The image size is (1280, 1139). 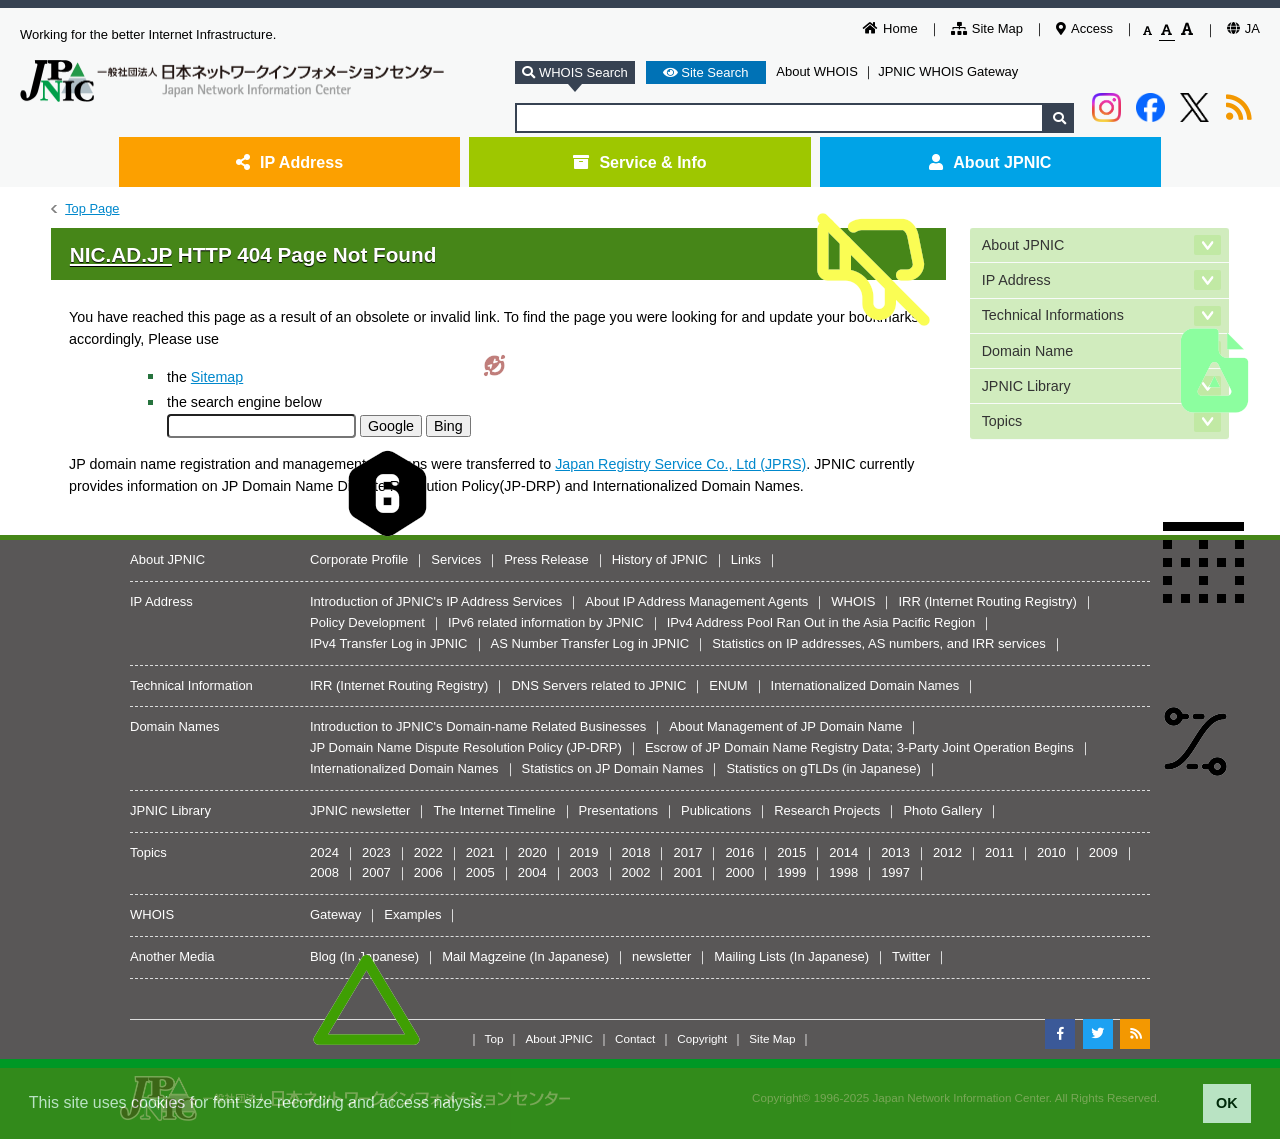 I want to click on view file changes or differences, so click(x=1214, y=370).